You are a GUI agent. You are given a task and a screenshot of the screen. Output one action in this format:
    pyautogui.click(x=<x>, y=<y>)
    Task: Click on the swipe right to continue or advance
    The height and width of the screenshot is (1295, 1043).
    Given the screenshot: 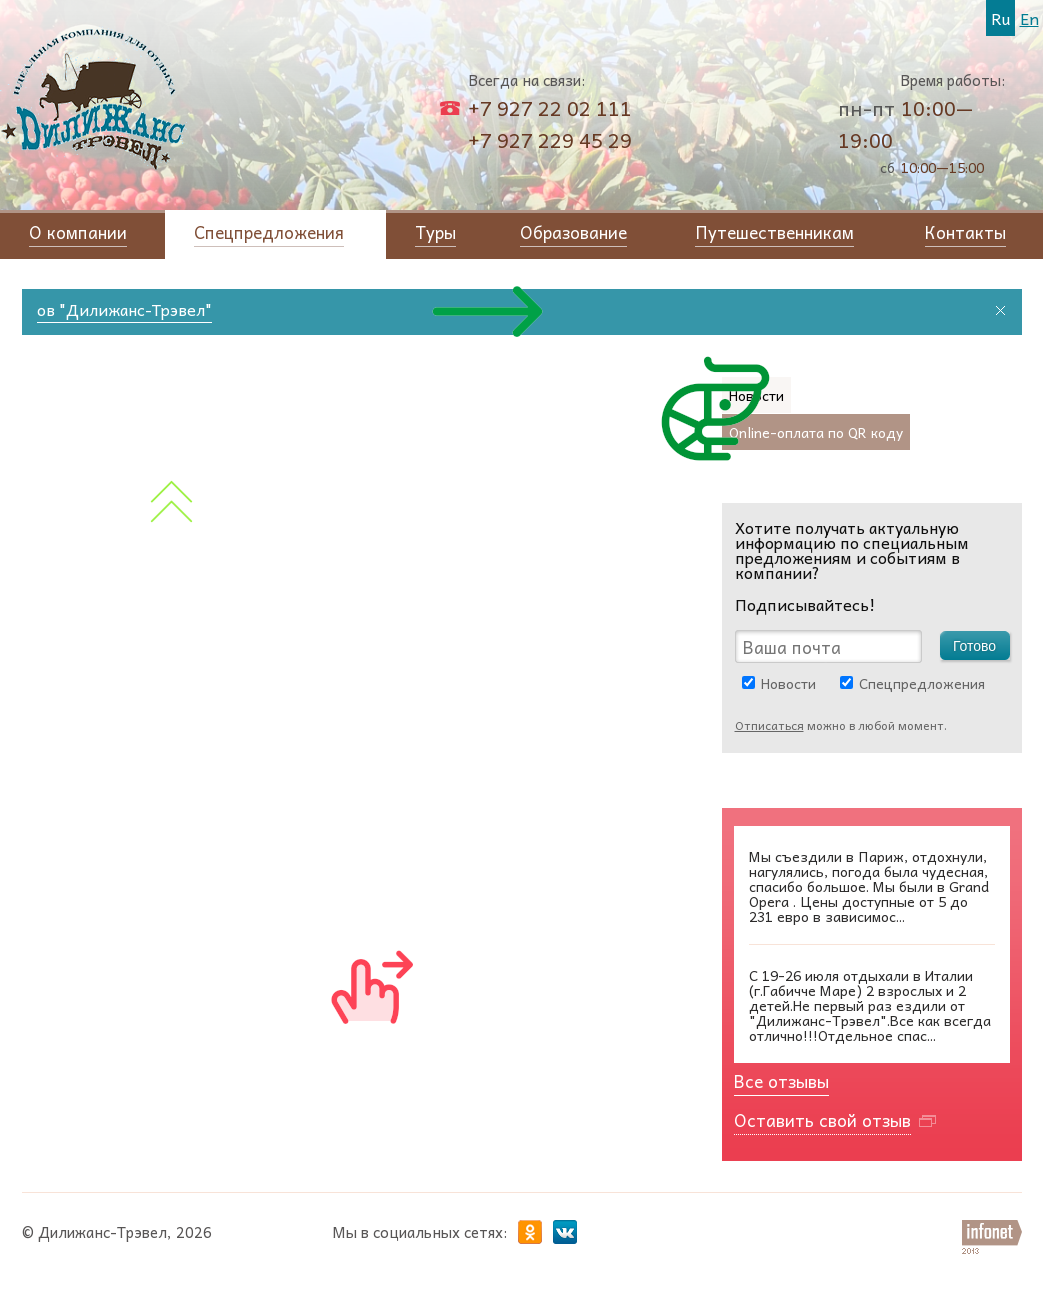 What is the action you would take?
    pyautogui.click(x=368, y=990)
    